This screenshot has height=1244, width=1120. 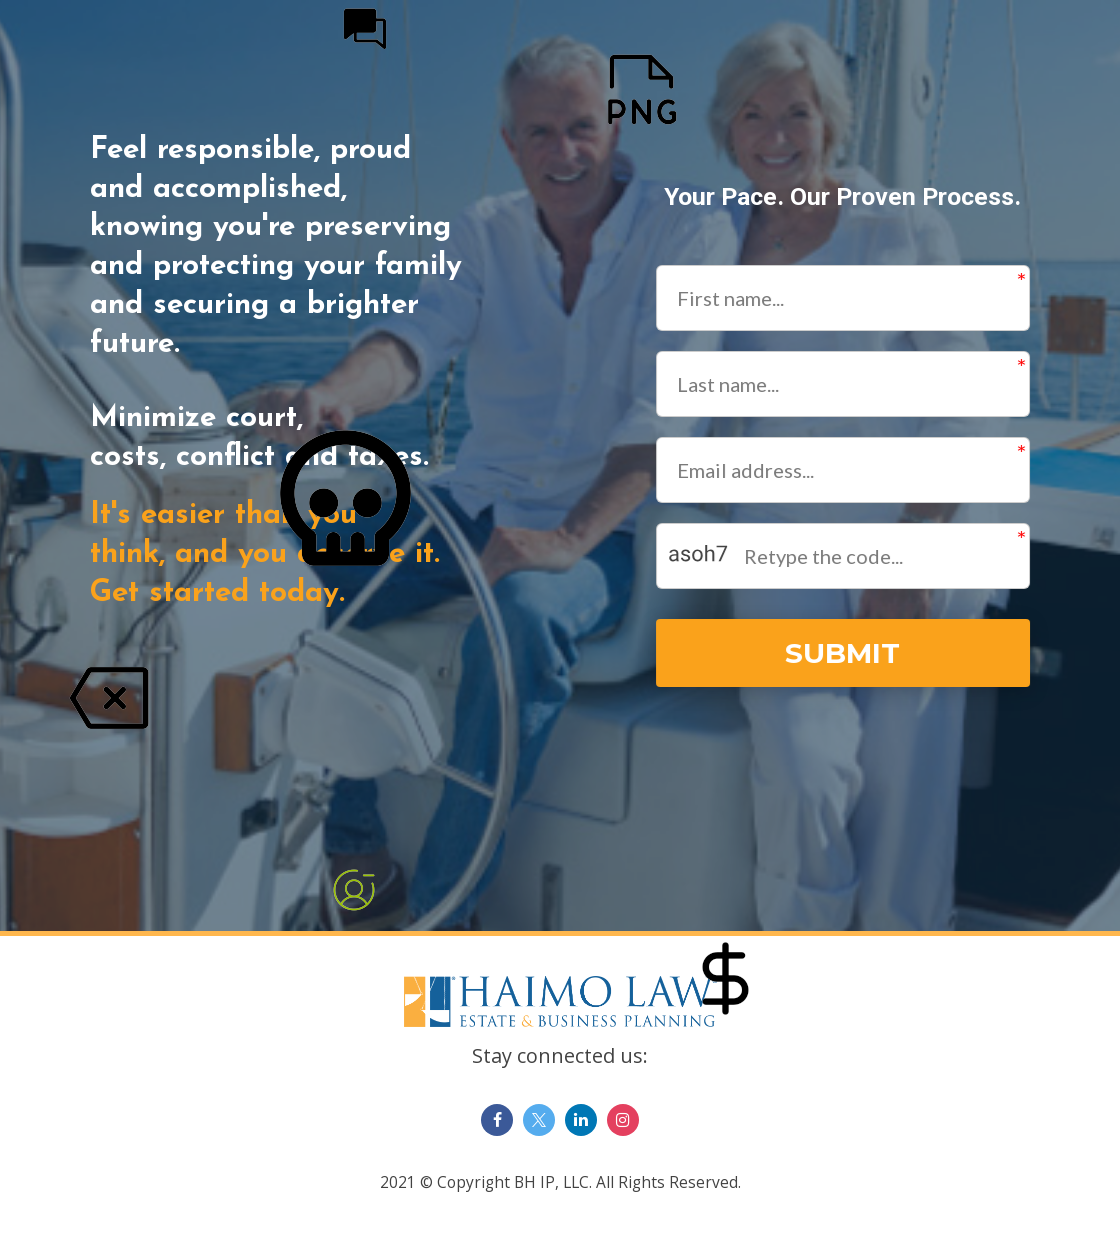 What do you see at coordinates (365, 28) in the screenshot?
I see `open your conversations` at bounding box center [365, 28].